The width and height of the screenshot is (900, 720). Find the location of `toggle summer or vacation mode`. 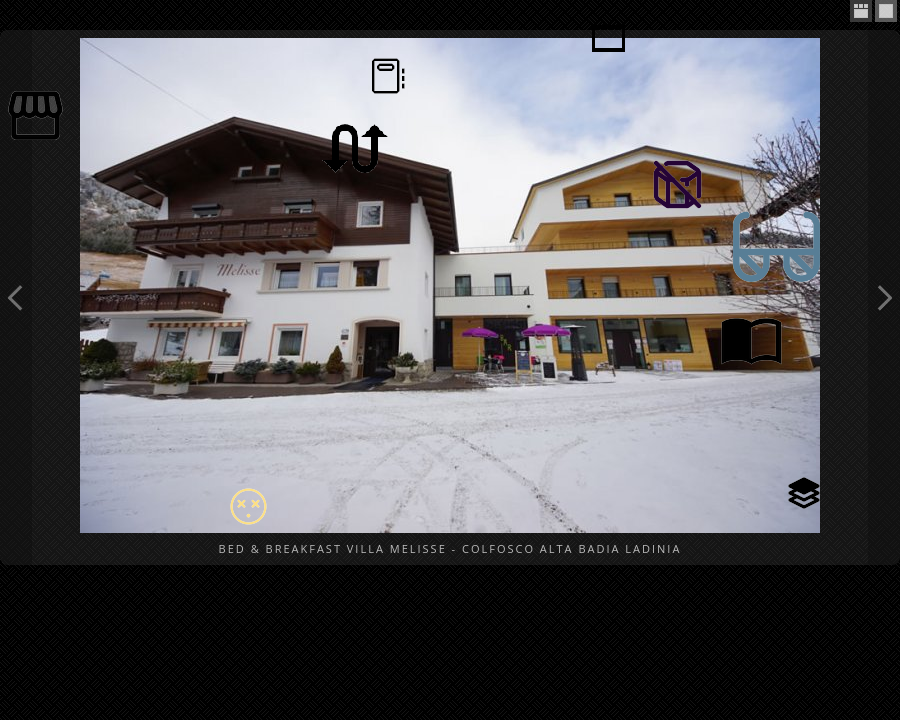

toggle summer or vacation mode is located at coordinates (776, 248).